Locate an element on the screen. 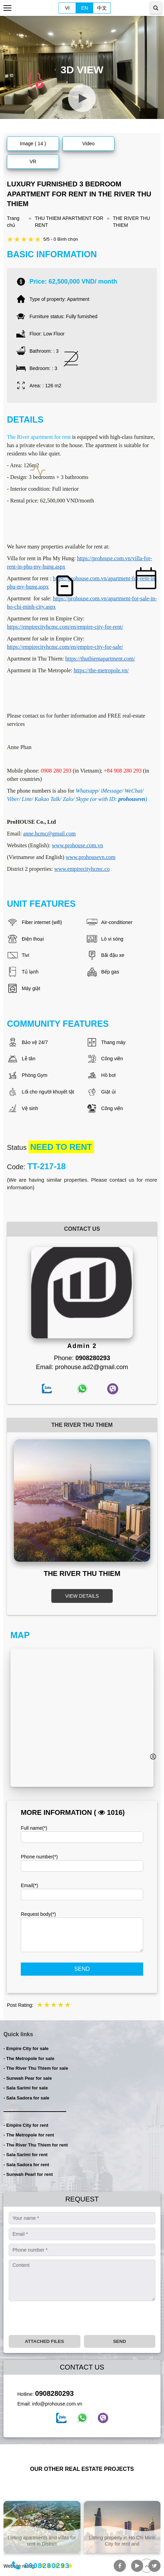 This screenshot has width=164, height=2576. indicates a file has been removed or deleted is located at coordinates (64, 586).